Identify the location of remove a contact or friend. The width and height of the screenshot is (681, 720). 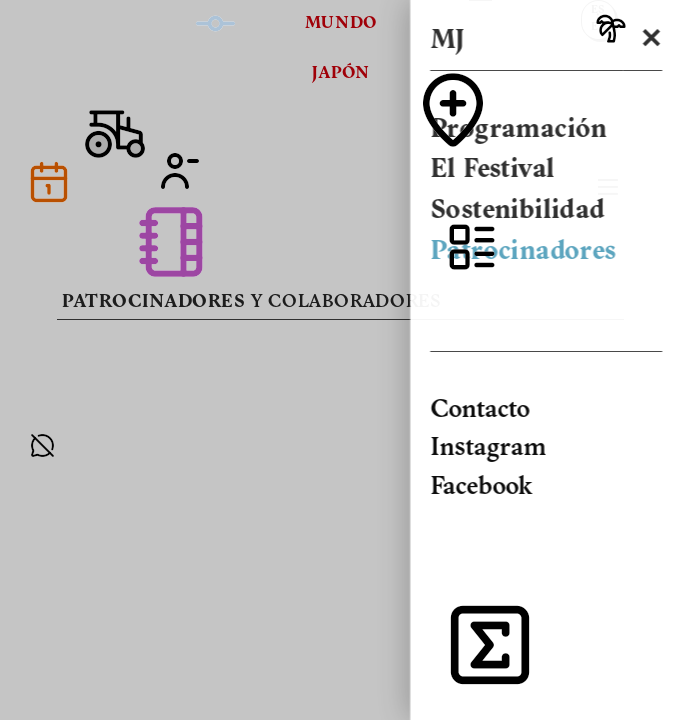
(179, 171).